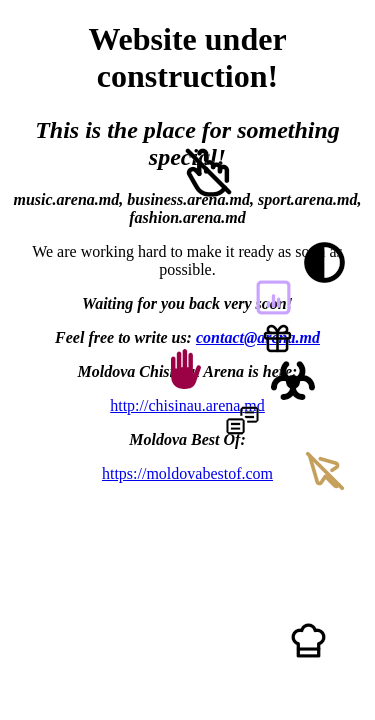  What do you see at coordinates (208, 171) in the screenshot?
I see `touch interaction disabled` at bounding box center [208, 171].